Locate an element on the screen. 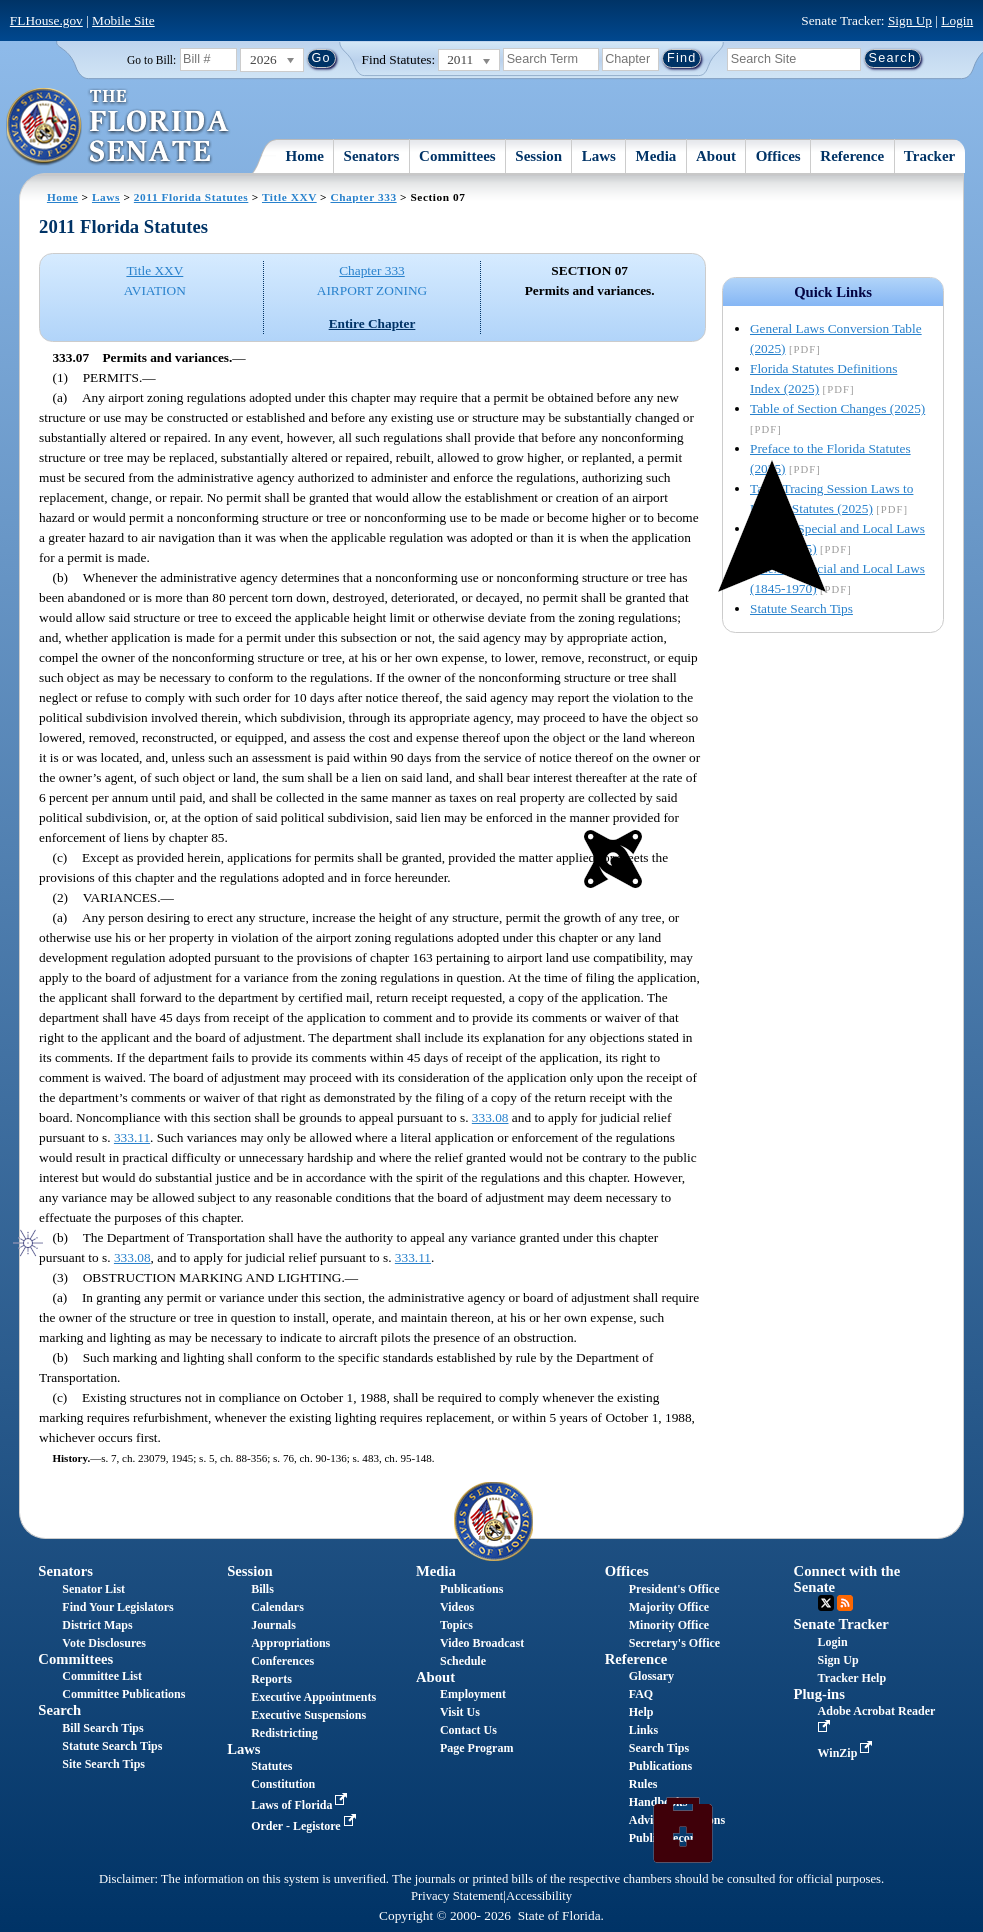  radar app logo is located at coordinates (772, 526).